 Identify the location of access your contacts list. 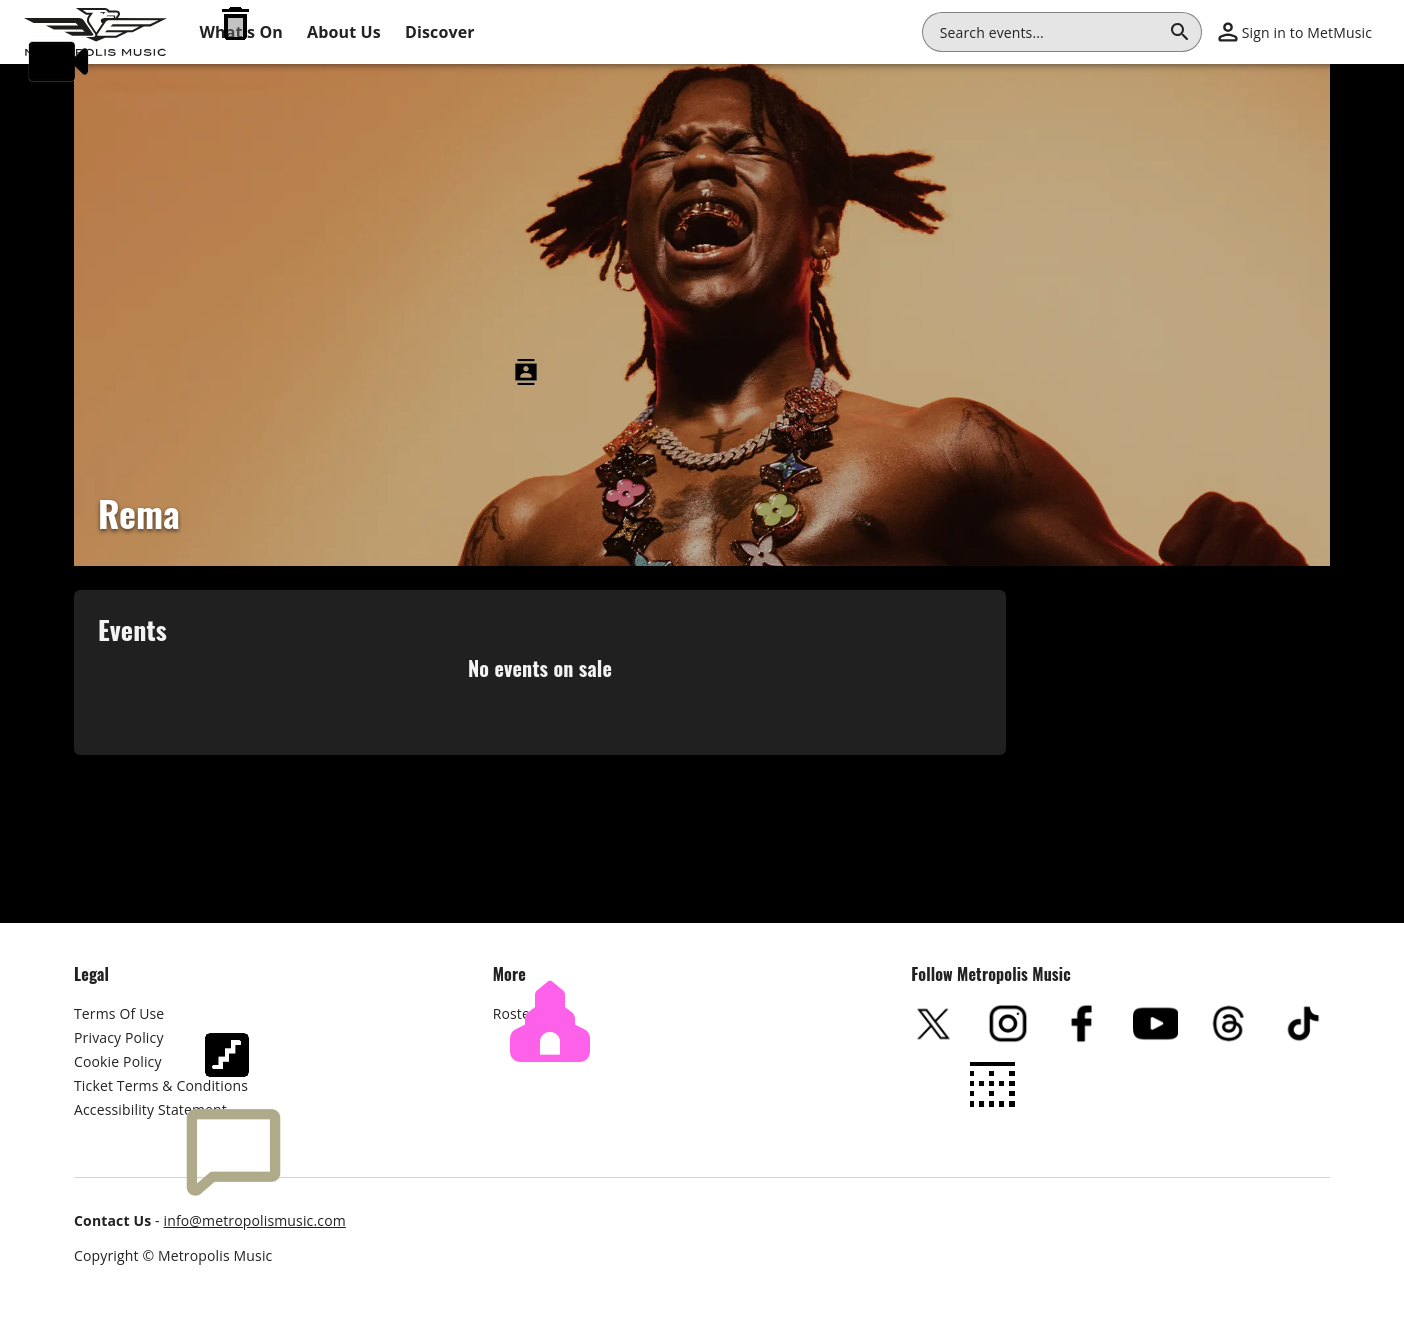
(526, 372).